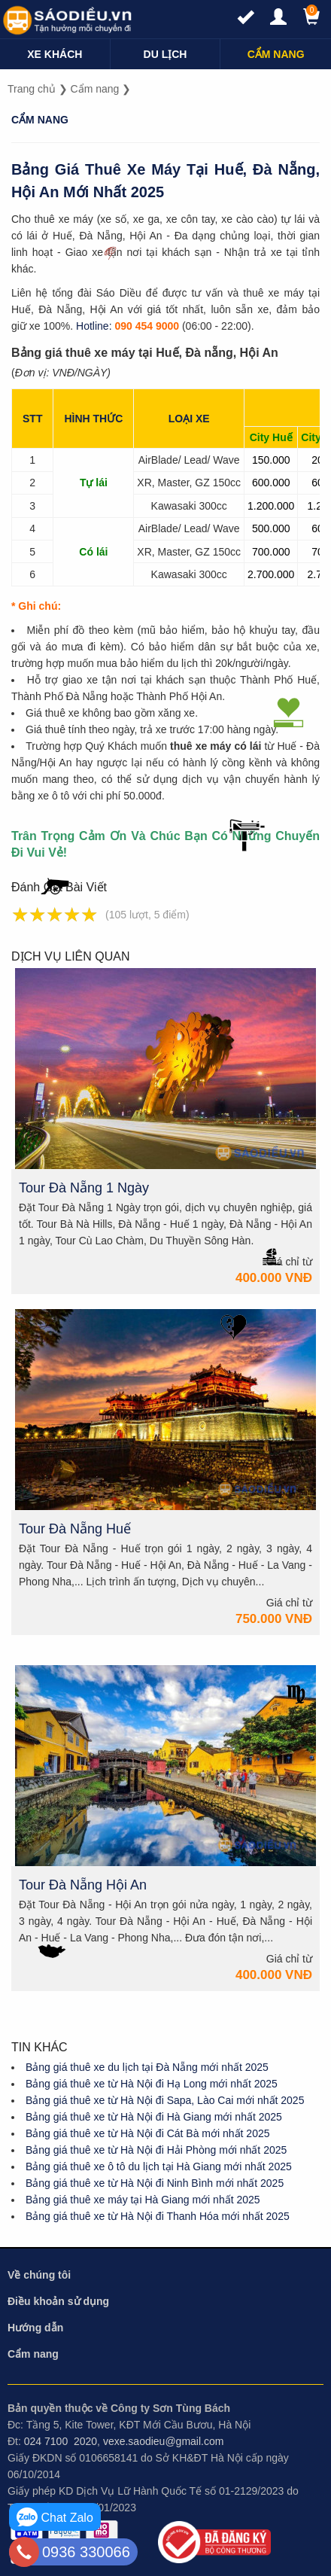 The height and width of the screenshot is (2576, 331). Describe the element at coordinates (247, 835) in the screenshot. I see `select submachine gun weapon in game` at that location.